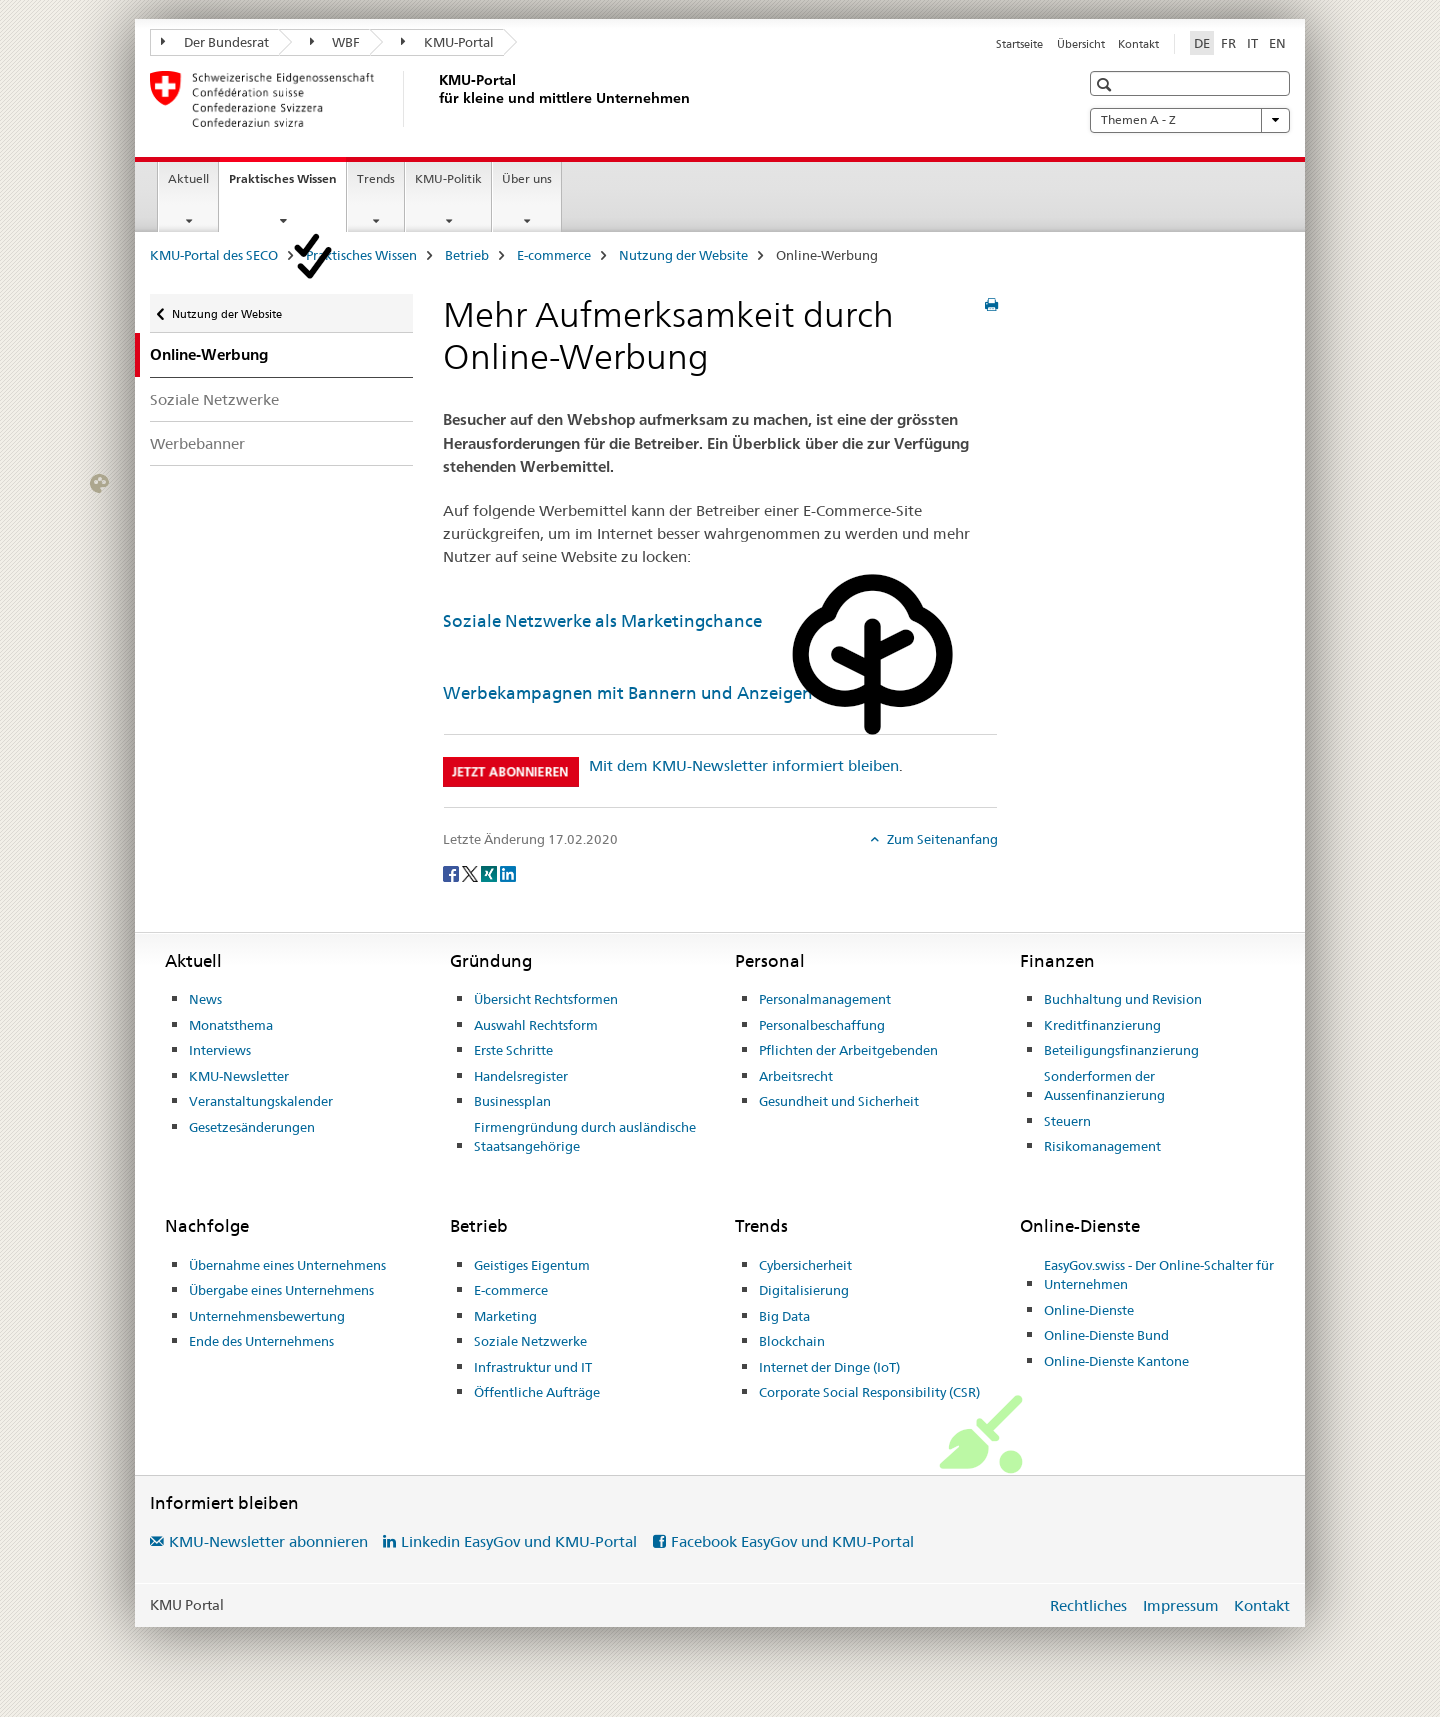  Describe the element at coordinates (981, 1432) in the screenshot. I see `access quidditch or broomstick-related games` at that location.